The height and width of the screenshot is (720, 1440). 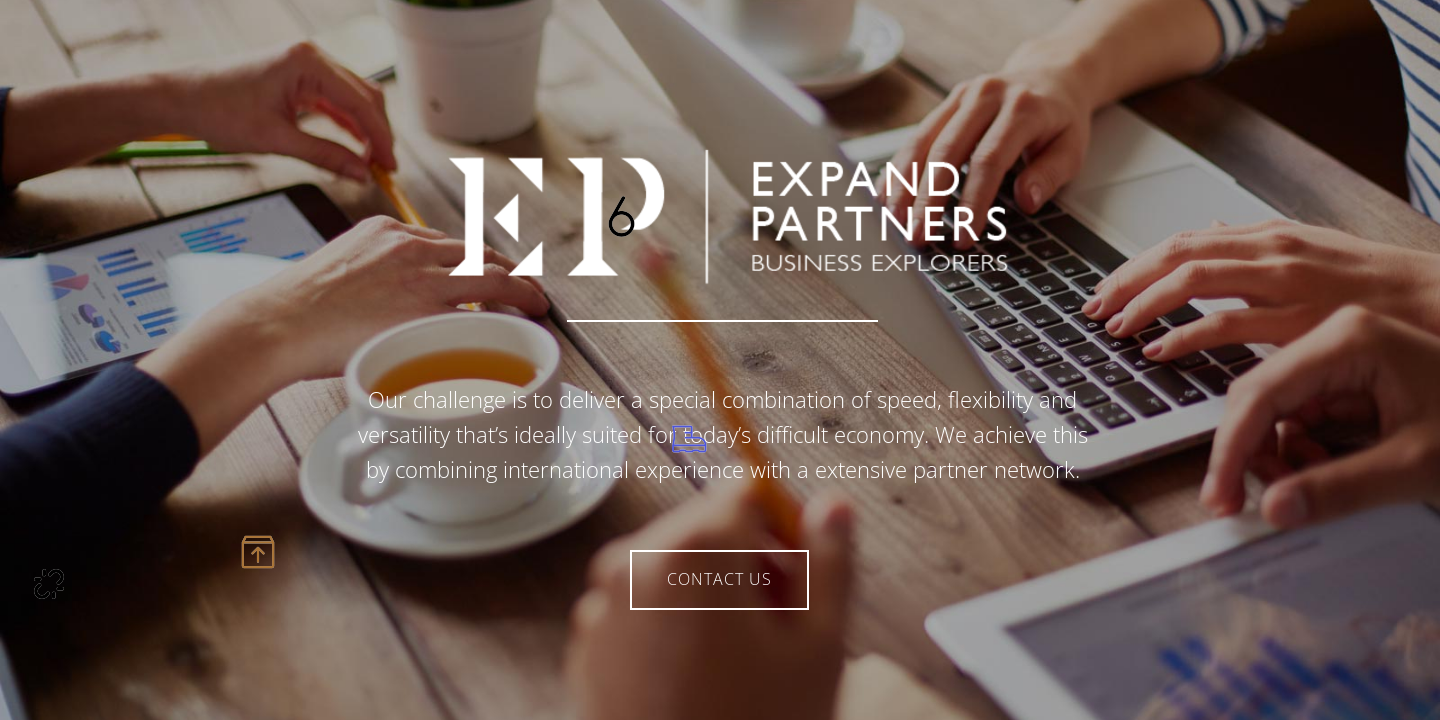 What do you see at coordinates (49, 584) in the screenshot?
I see `unlink or disconnect a connected item` at bounding box center [49, 584].